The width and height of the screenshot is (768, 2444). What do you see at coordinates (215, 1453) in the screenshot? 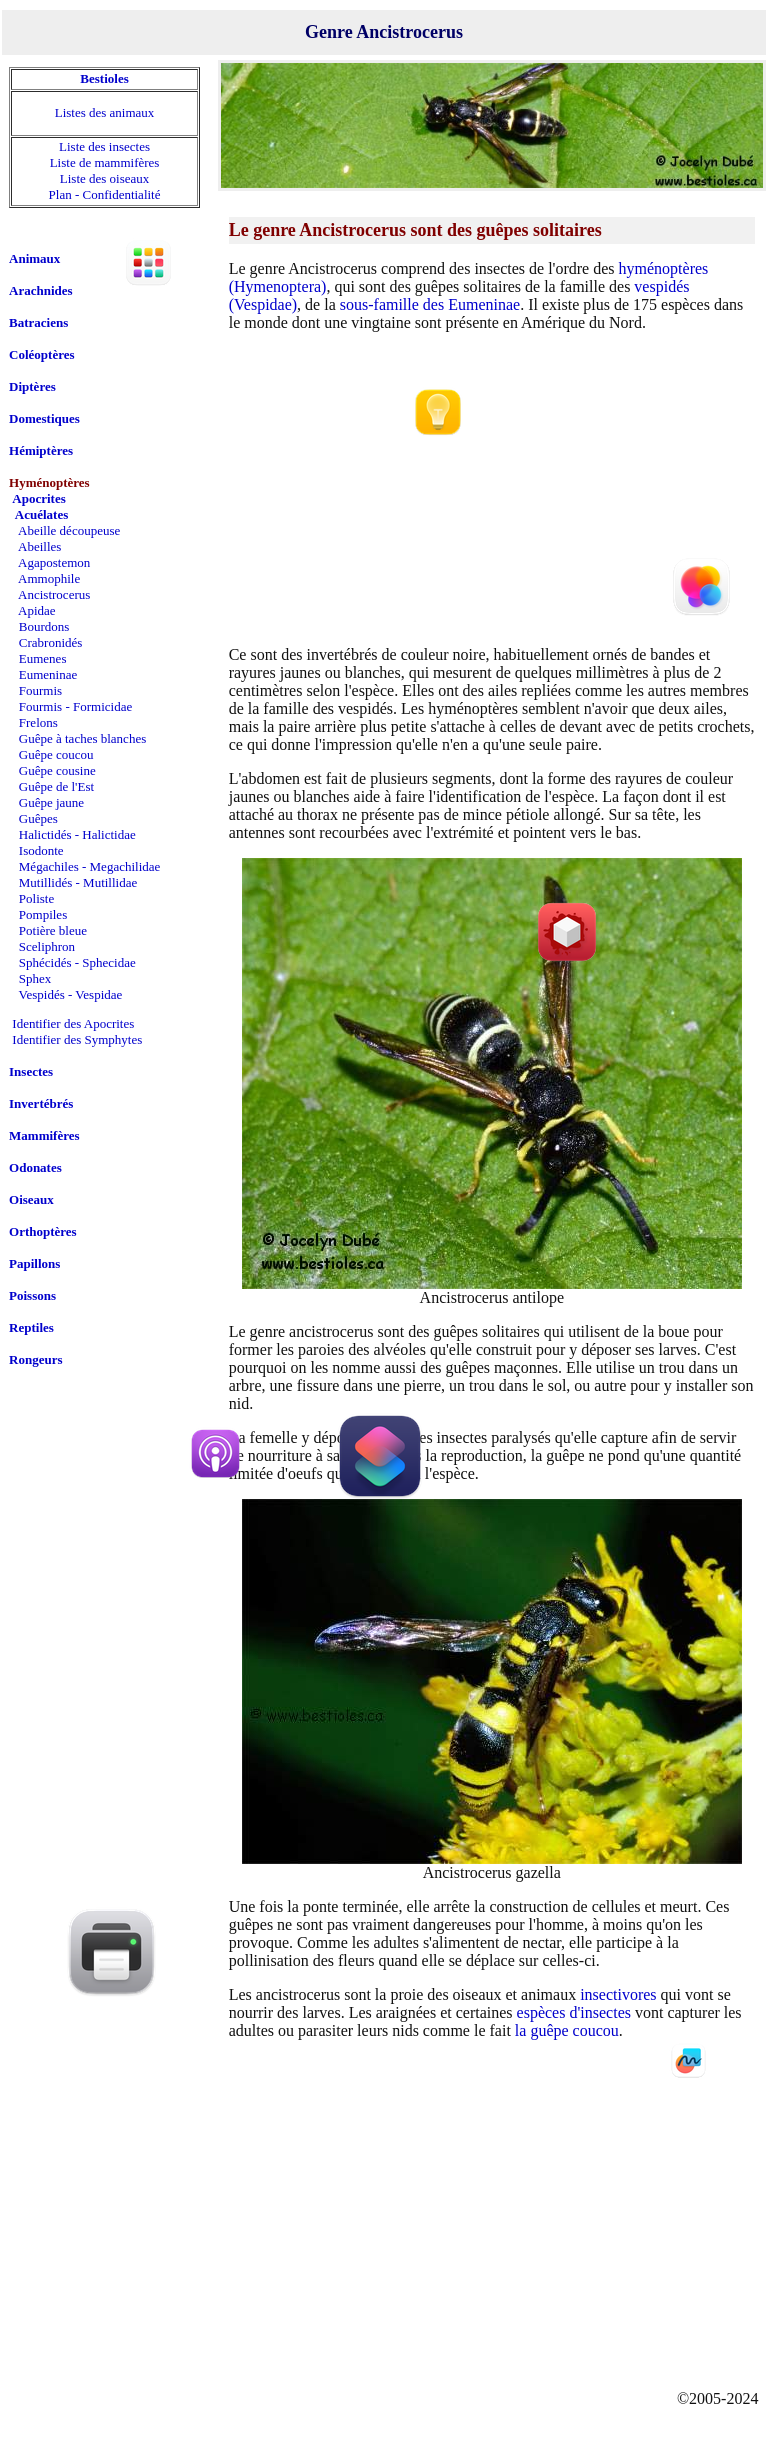
I see `open the Apple Podcasts app` at bounding box center [215, 1453].